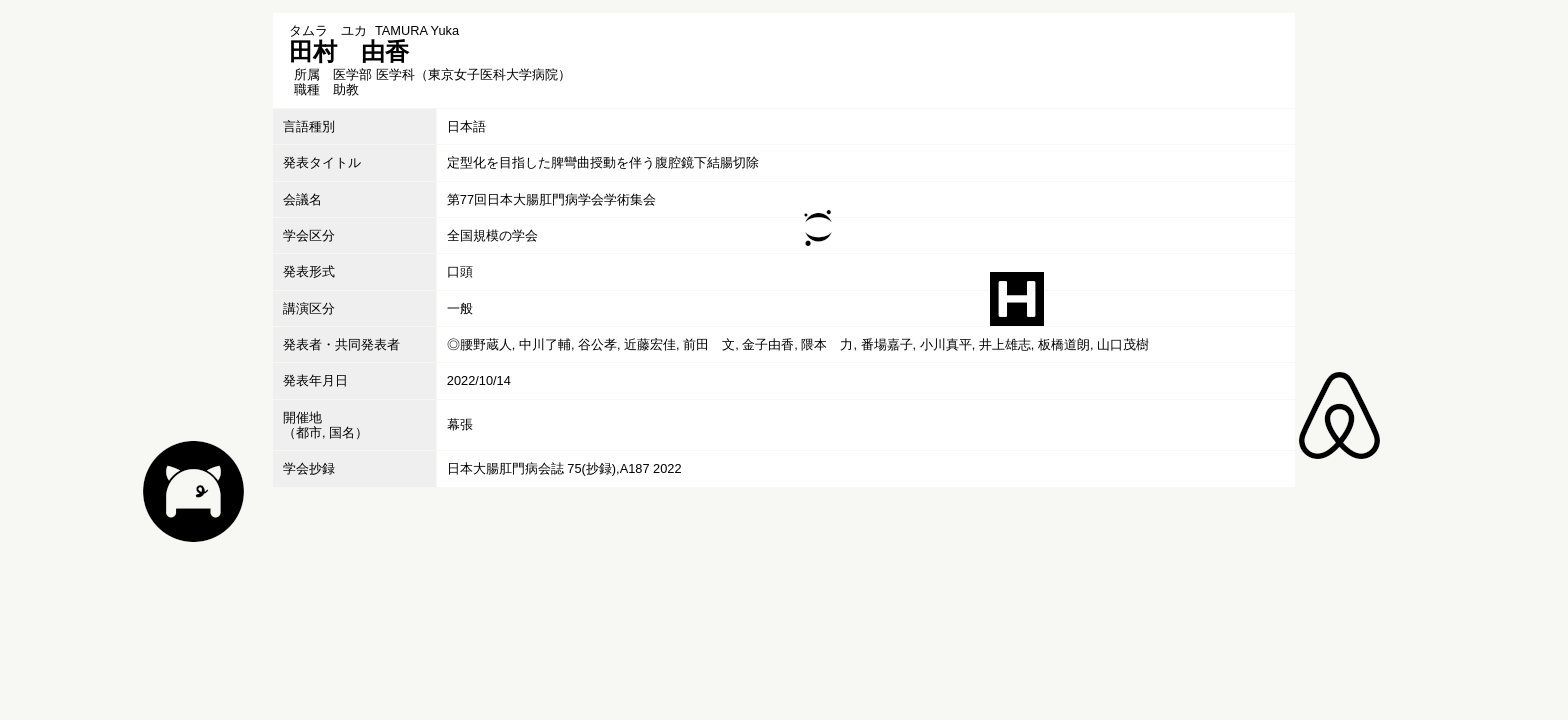 The height and width of the screenshot is (720, 1568). What do you see at coordinates (193, 491) in the screenshot?
I see `visit porkbun domain registrar website` at bounding box center [193, 491].